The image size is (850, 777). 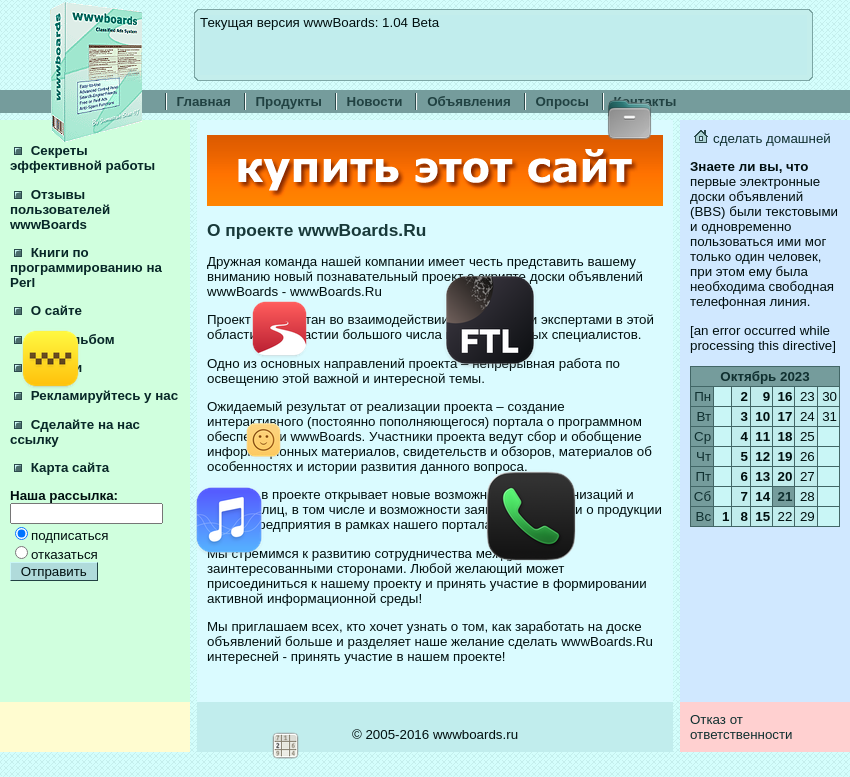 I want to click on open the file manager application, so click(x=629, y=119).